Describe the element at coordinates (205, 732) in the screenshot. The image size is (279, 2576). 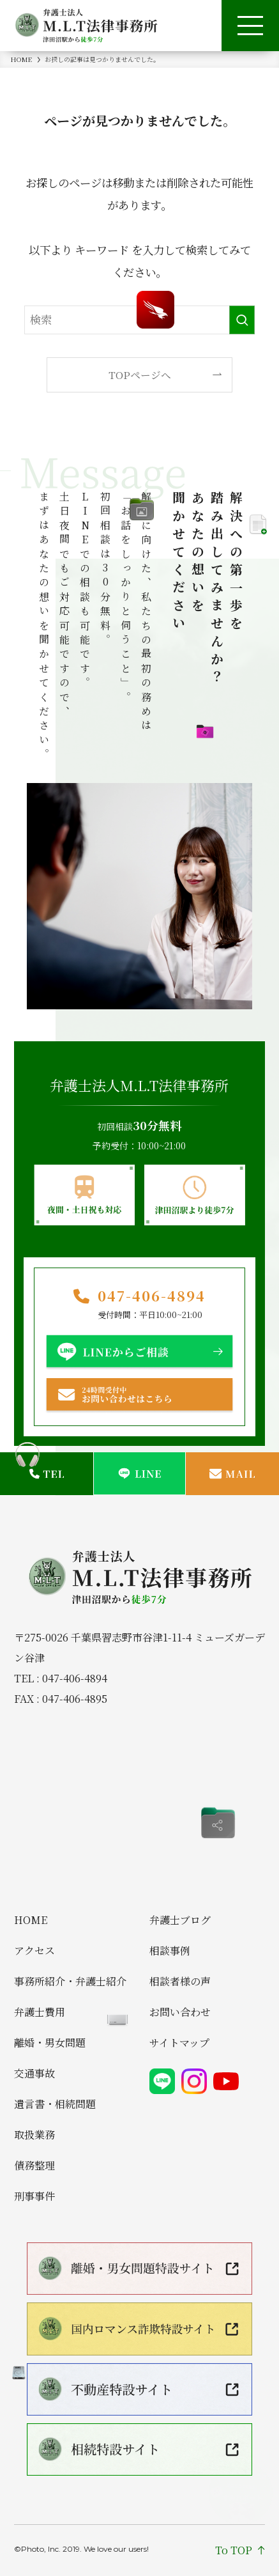
I see `open Adobe Premiere Elements project folder` at that location.